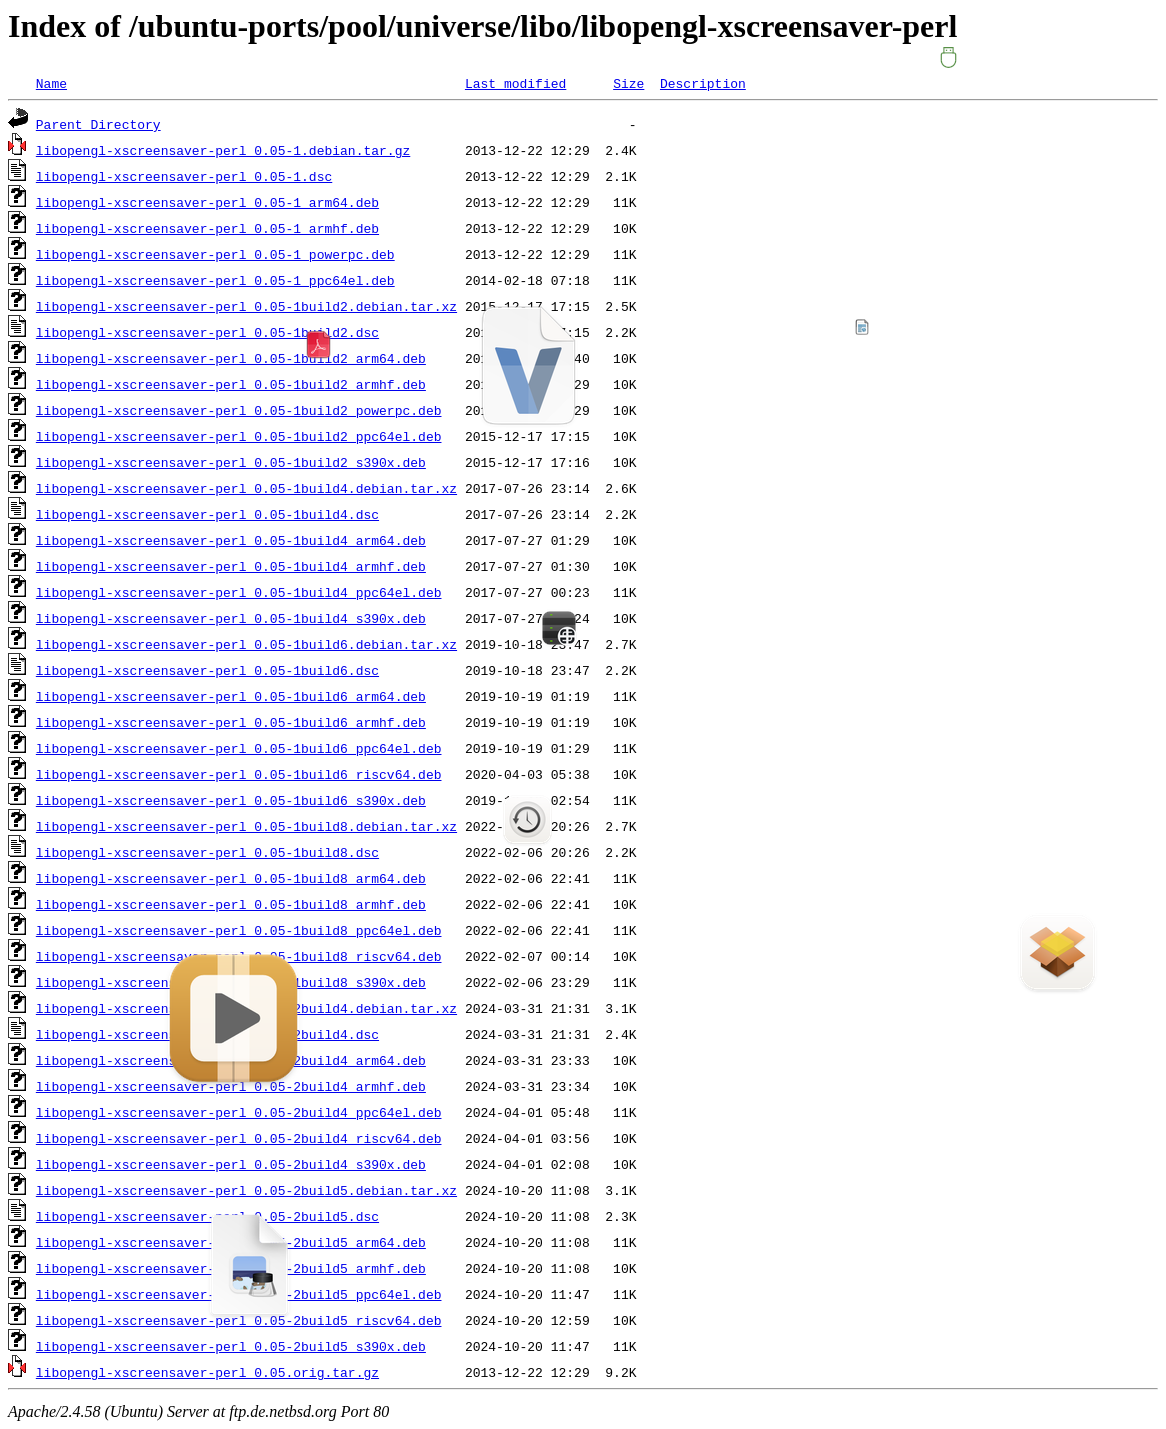 This screenshot has height=1429, width=1166. What do you see at coordinates (527, 819) in the screenshot?
I see `open déjà dup backup utility` at bounding box center [527, 819].